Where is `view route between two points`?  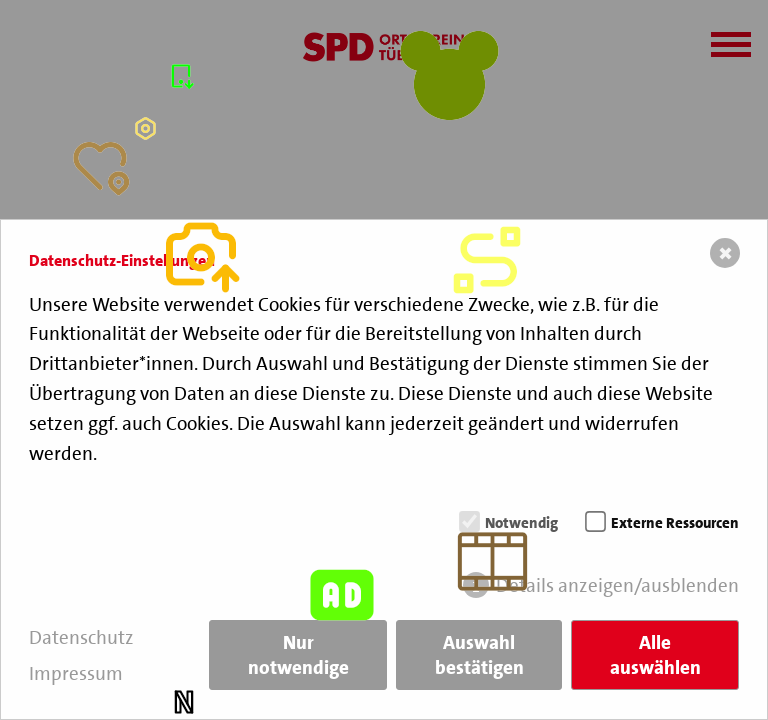
view route between two points is located at coordinates (487, 260).